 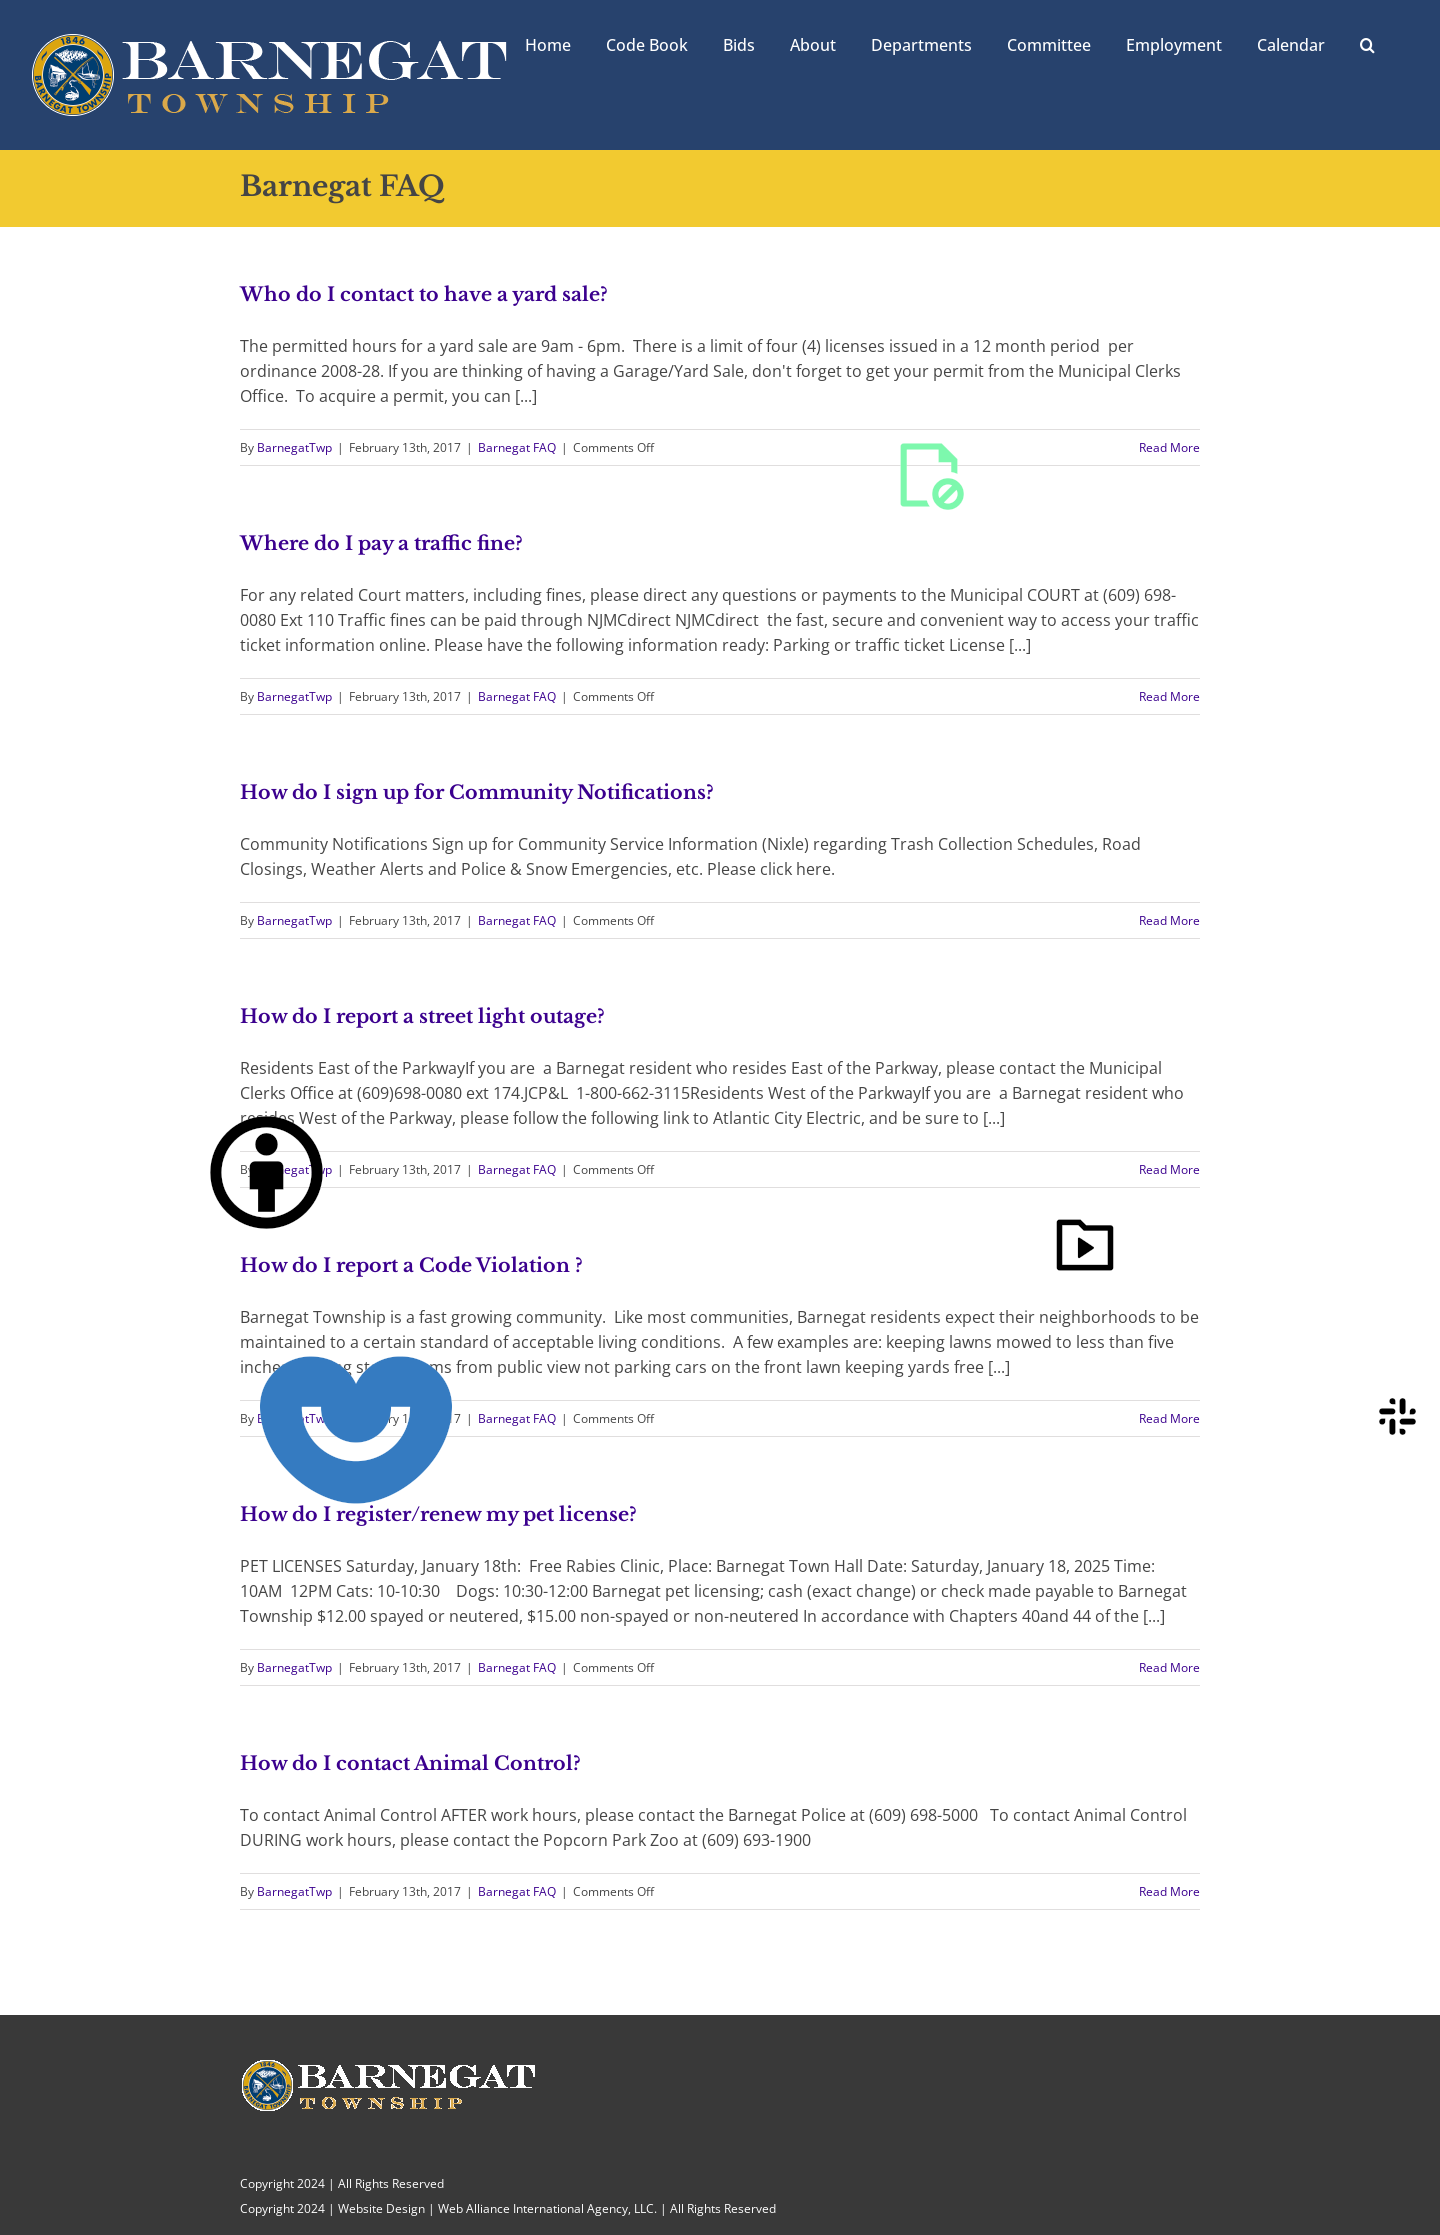 I want to click on file access denied or restricted, so click(x=929, y=475).